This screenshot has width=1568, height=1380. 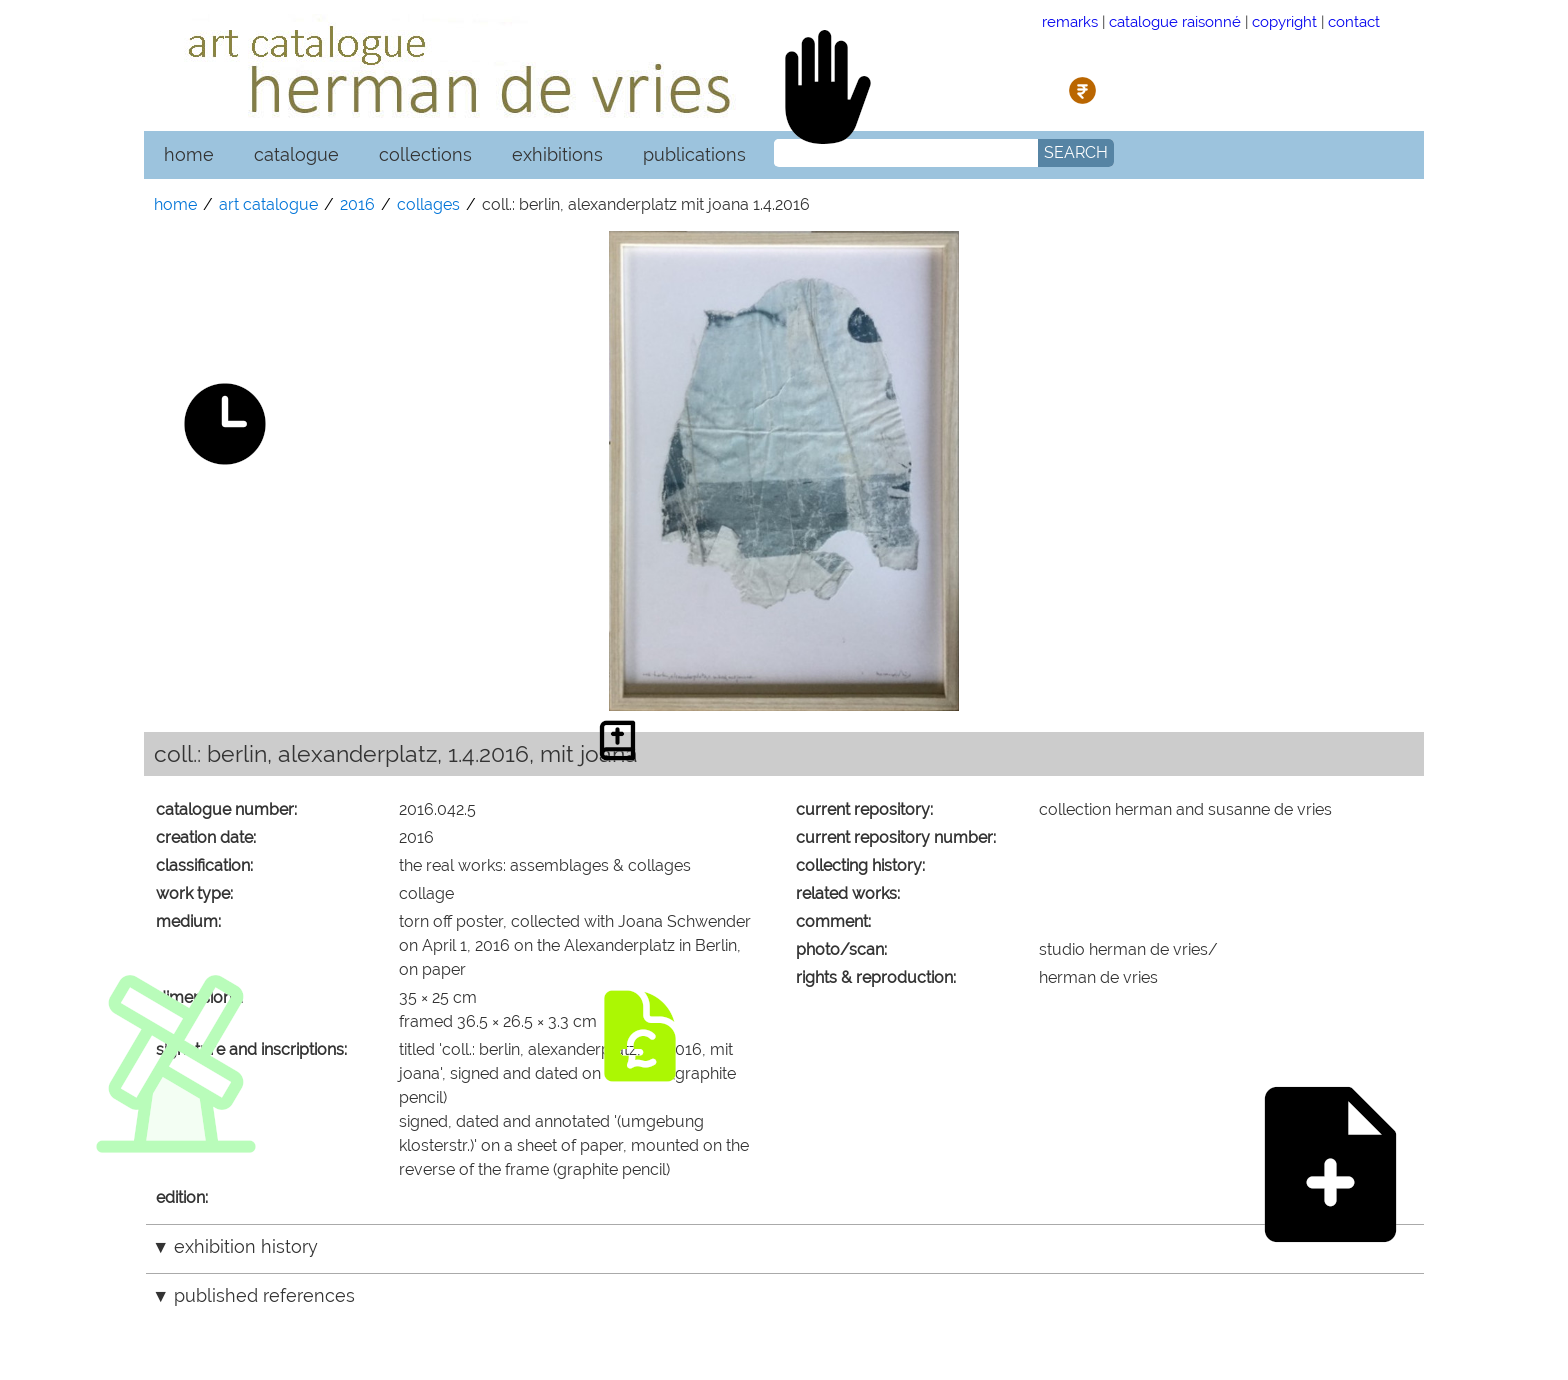 What do you see at coordinates (828, 87) in the screenshot?
I see `stop or halt an action` at bounding box center [828, 87].